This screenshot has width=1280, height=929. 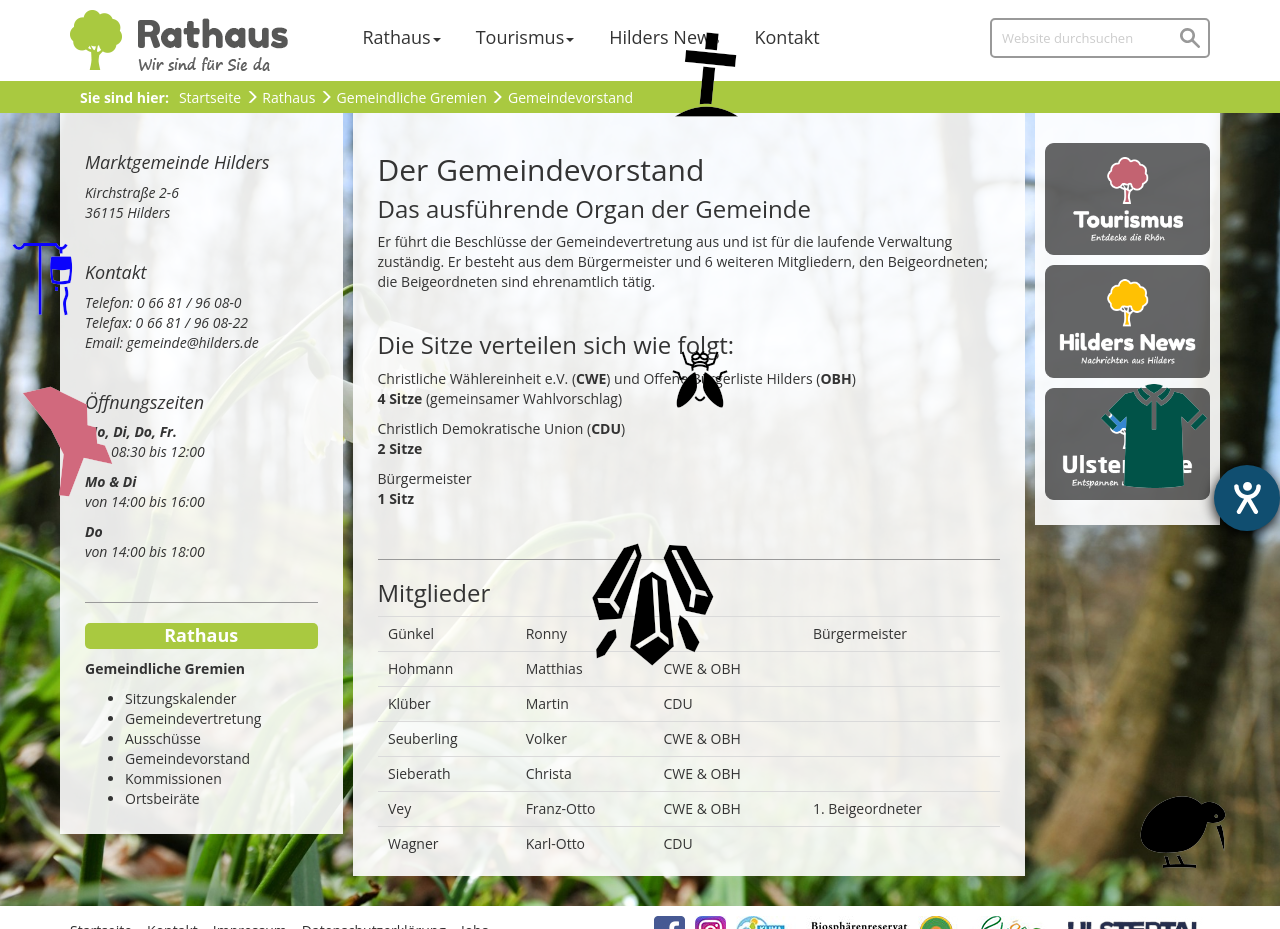 What do you see at coordinates (46, 276) in the screenshot?
I see `access medical or health-related features` at bounding box center [46, 276].